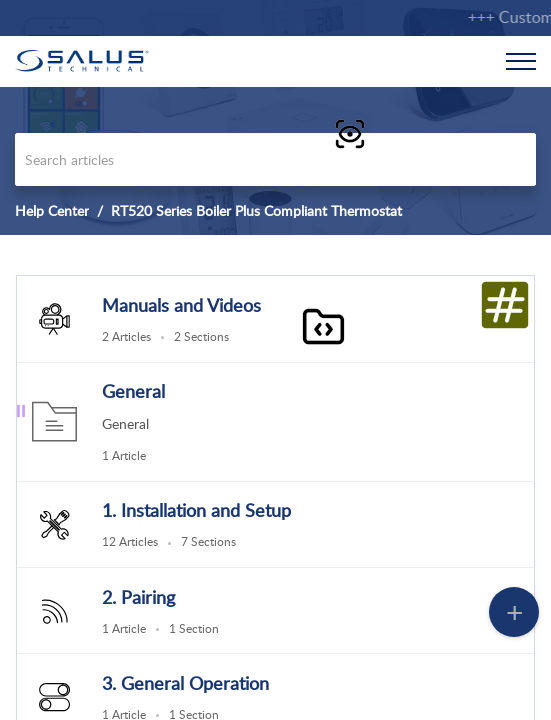 The image size is (551, 720). Describe the element at coordinates (350, 134) in the screenshot. I see `scan with eye tracking or face recognition` at that location.